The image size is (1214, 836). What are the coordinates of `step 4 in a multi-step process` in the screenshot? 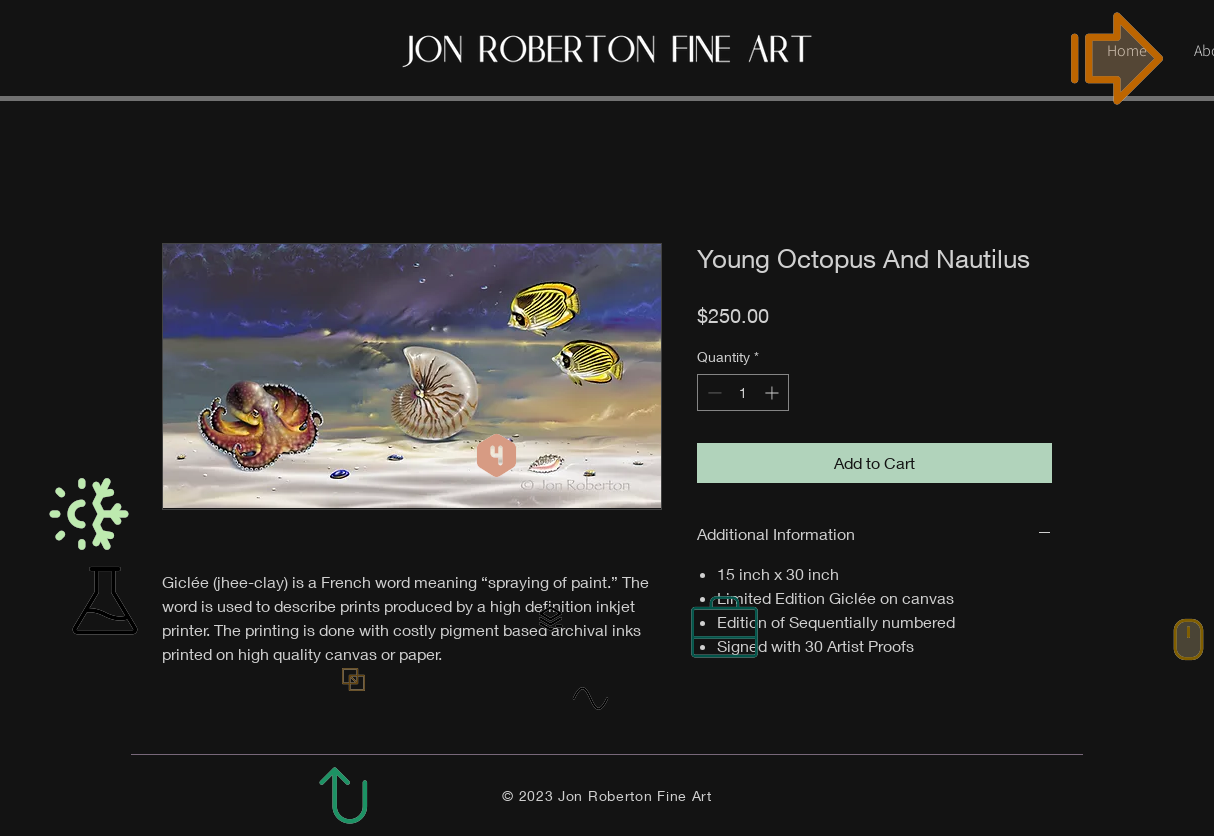 It's located at (496, 455).